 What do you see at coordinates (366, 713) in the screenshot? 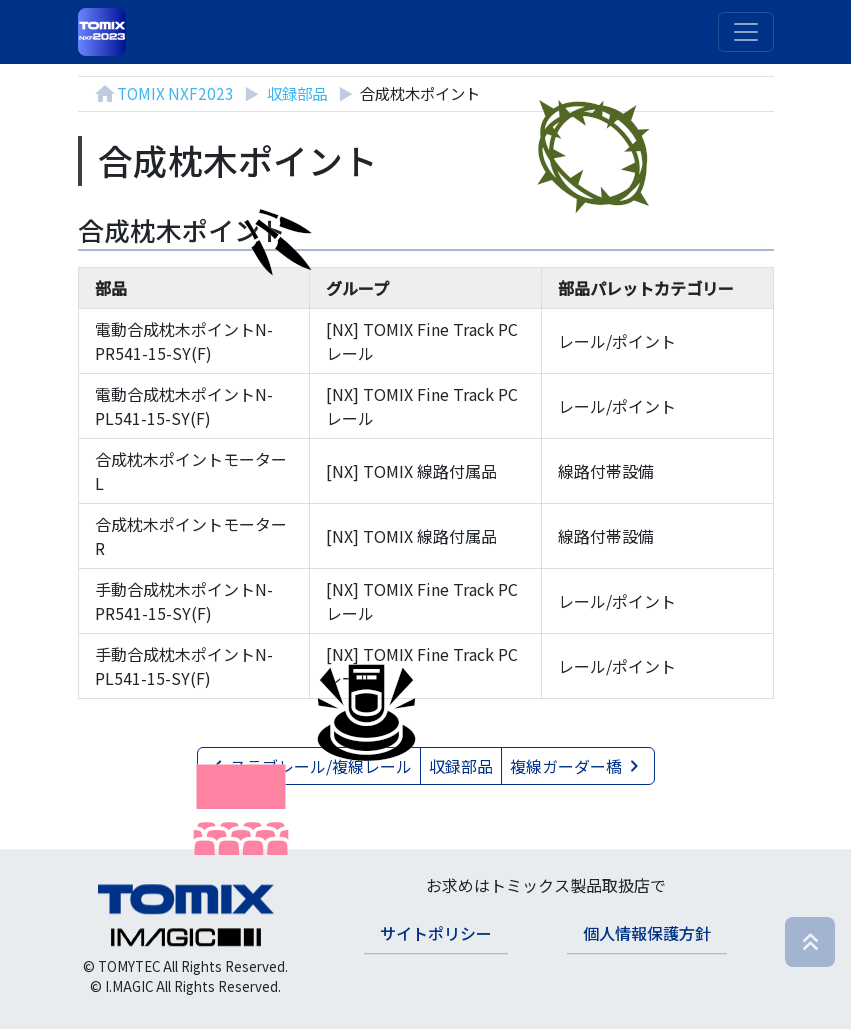
I see `tap to confirm or activate` at bounding box center [366, 713].